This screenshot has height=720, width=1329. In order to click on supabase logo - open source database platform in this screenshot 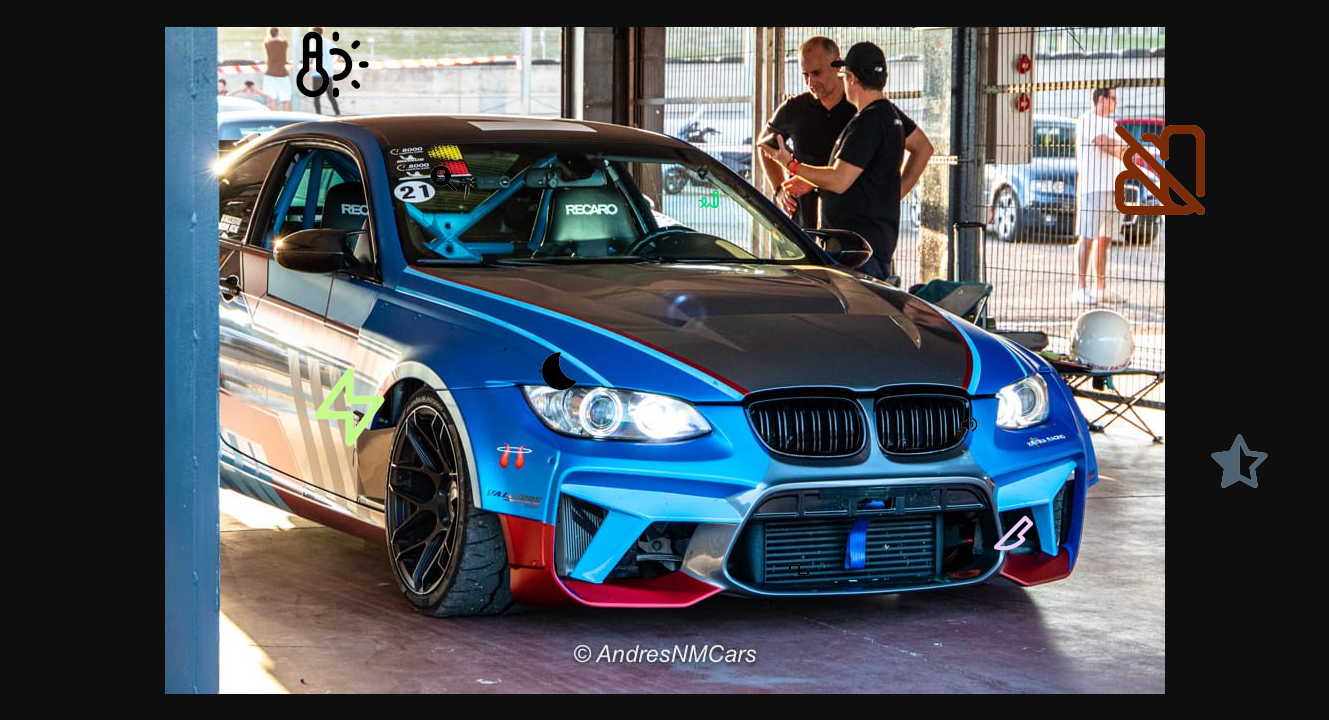, I will do `click(349, 407)`.